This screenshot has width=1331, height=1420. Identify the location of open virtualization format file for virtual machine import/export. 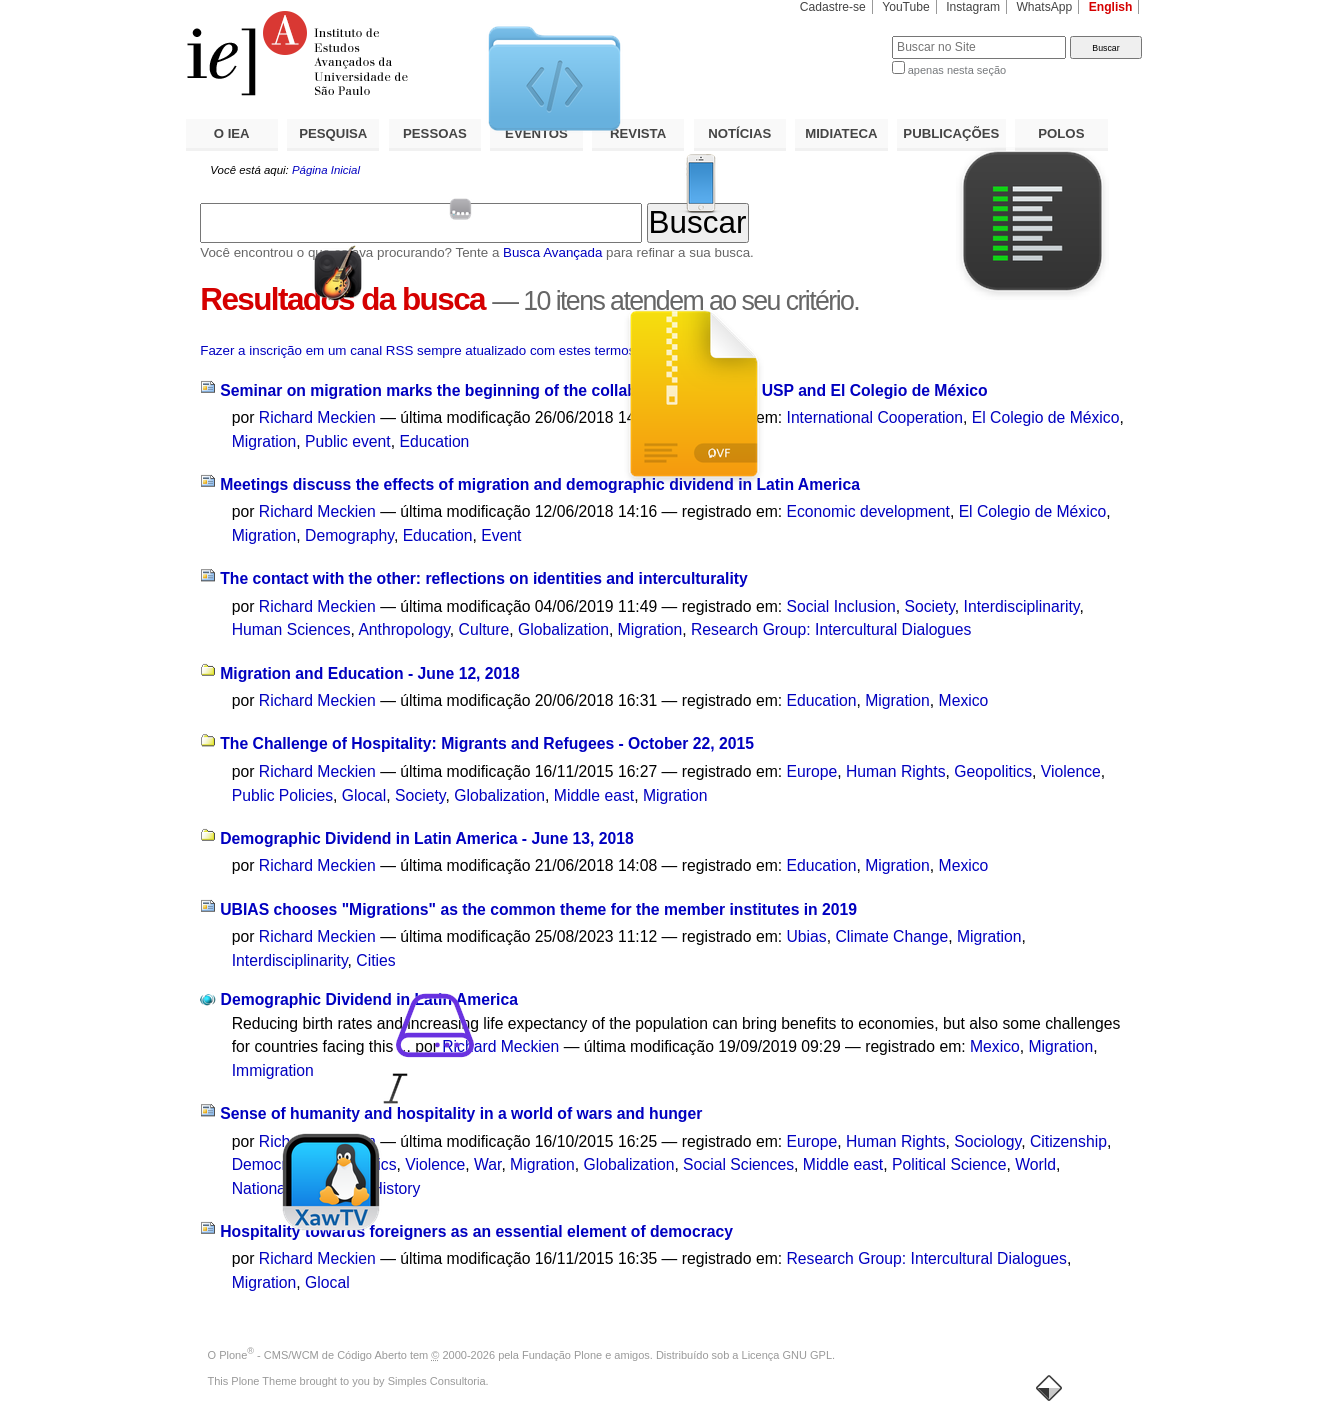
(694, 397).